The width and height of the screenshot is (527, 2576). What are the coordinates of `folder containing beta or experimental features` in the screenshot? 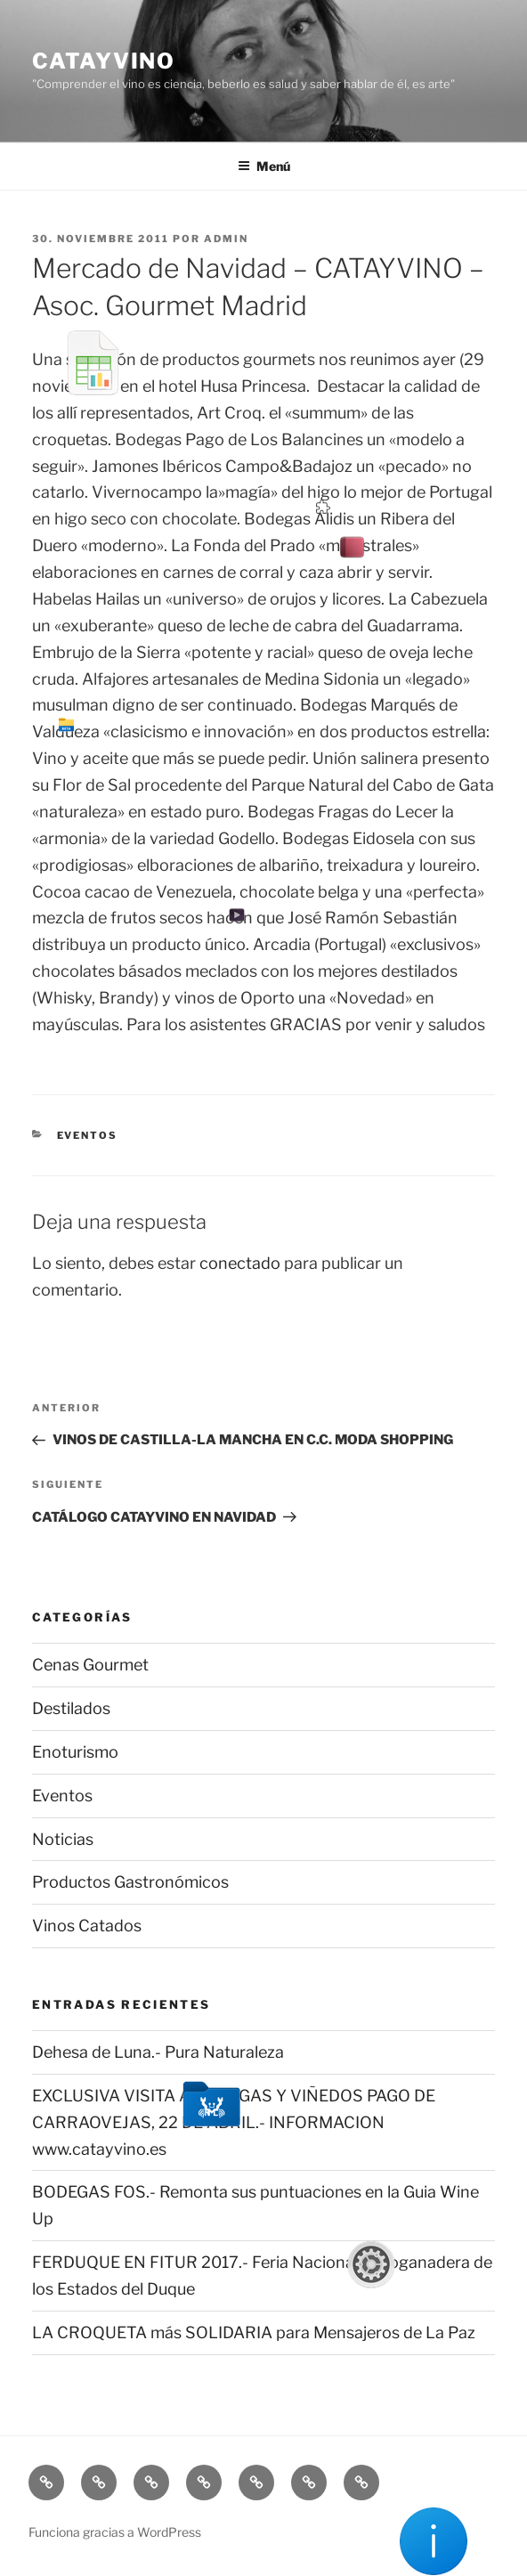 It's located at (66, 724).